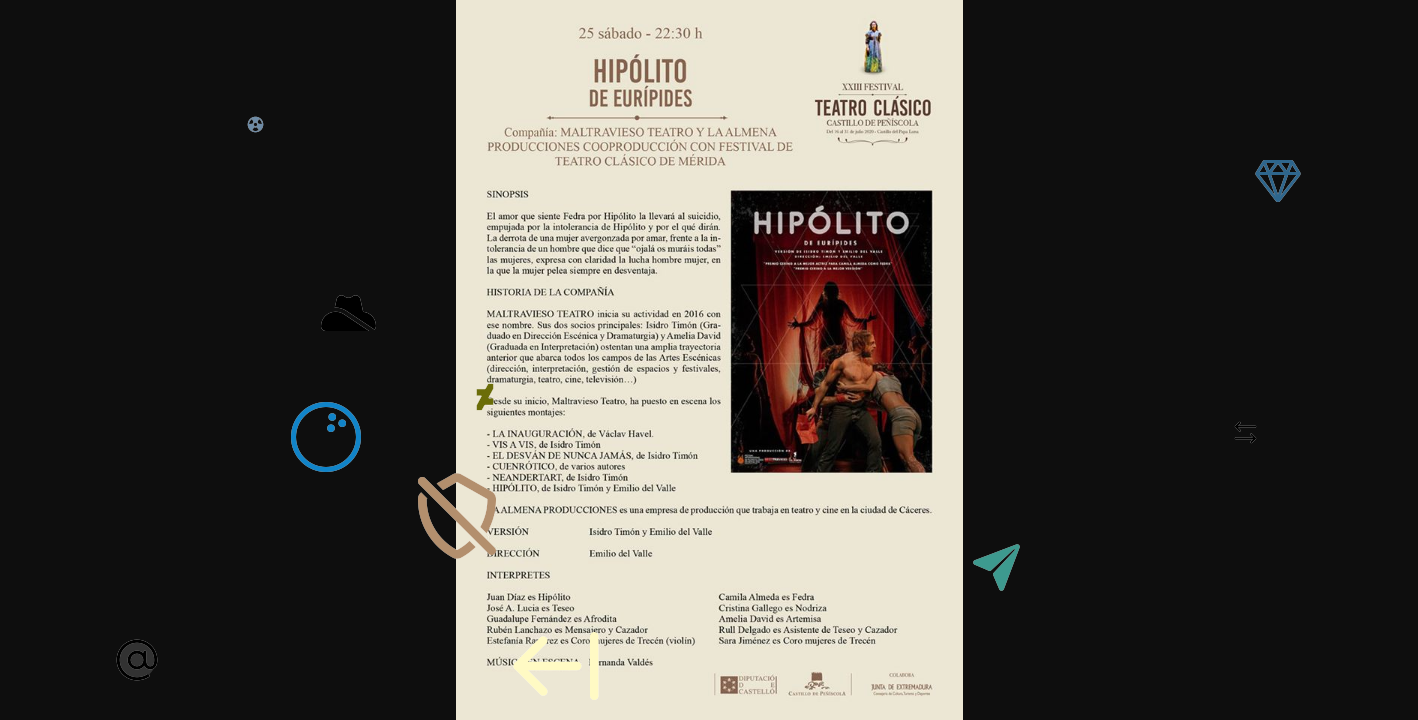  Describe the element at coordinates (457, 516) in the screenshot. I see `disable security protection` at that location.